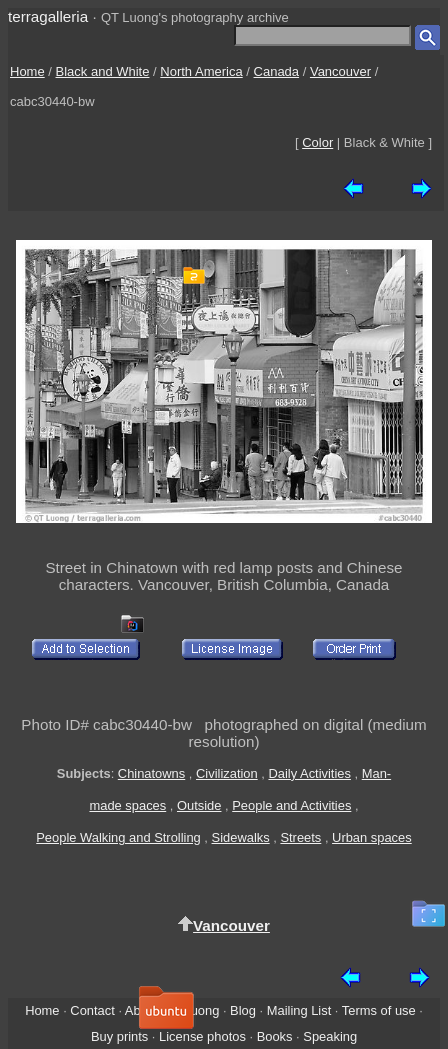 This screenshot has height=1049, width=448. What do you see at coordinates (166, 1009) in the screenshot?
I see `open ubuntu-related files folder` at bounding box center [166, 1009].